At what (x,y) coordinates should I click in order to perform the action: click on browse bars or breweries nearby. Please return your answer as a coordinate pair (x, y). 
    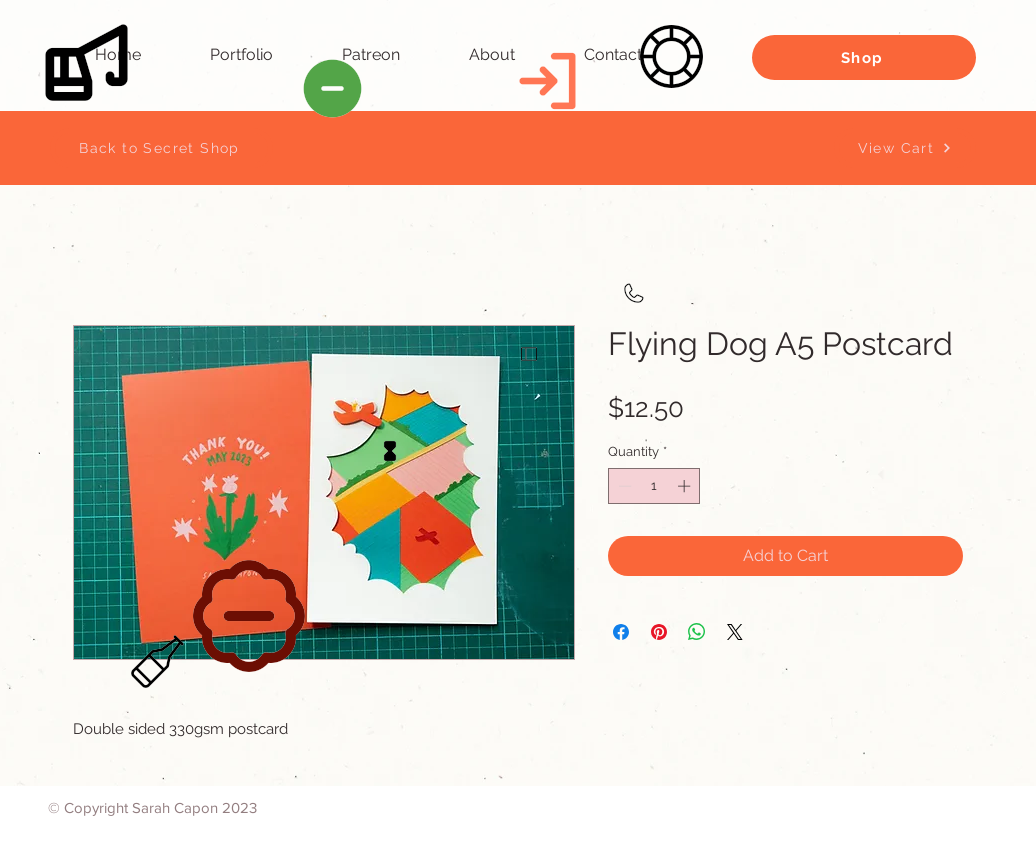
    Looking at the image, I should click on (156, 662).